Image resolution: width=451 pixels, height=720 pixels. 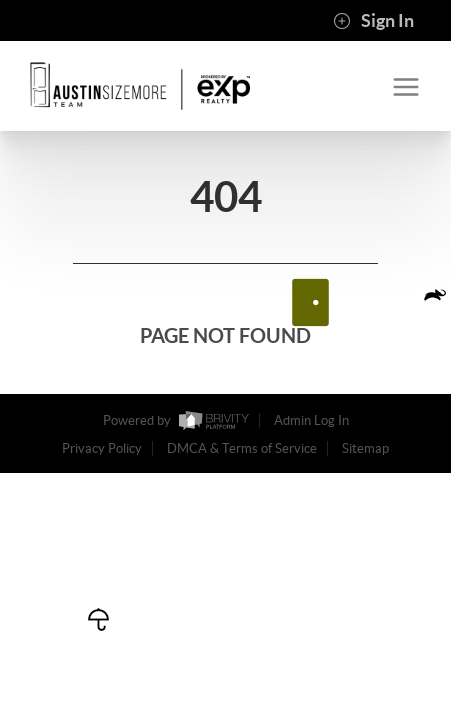 What do you see at coordinates (310, 302) in the screenshot?
I see `exit or log out of the application` at bounding box center [310, 302].